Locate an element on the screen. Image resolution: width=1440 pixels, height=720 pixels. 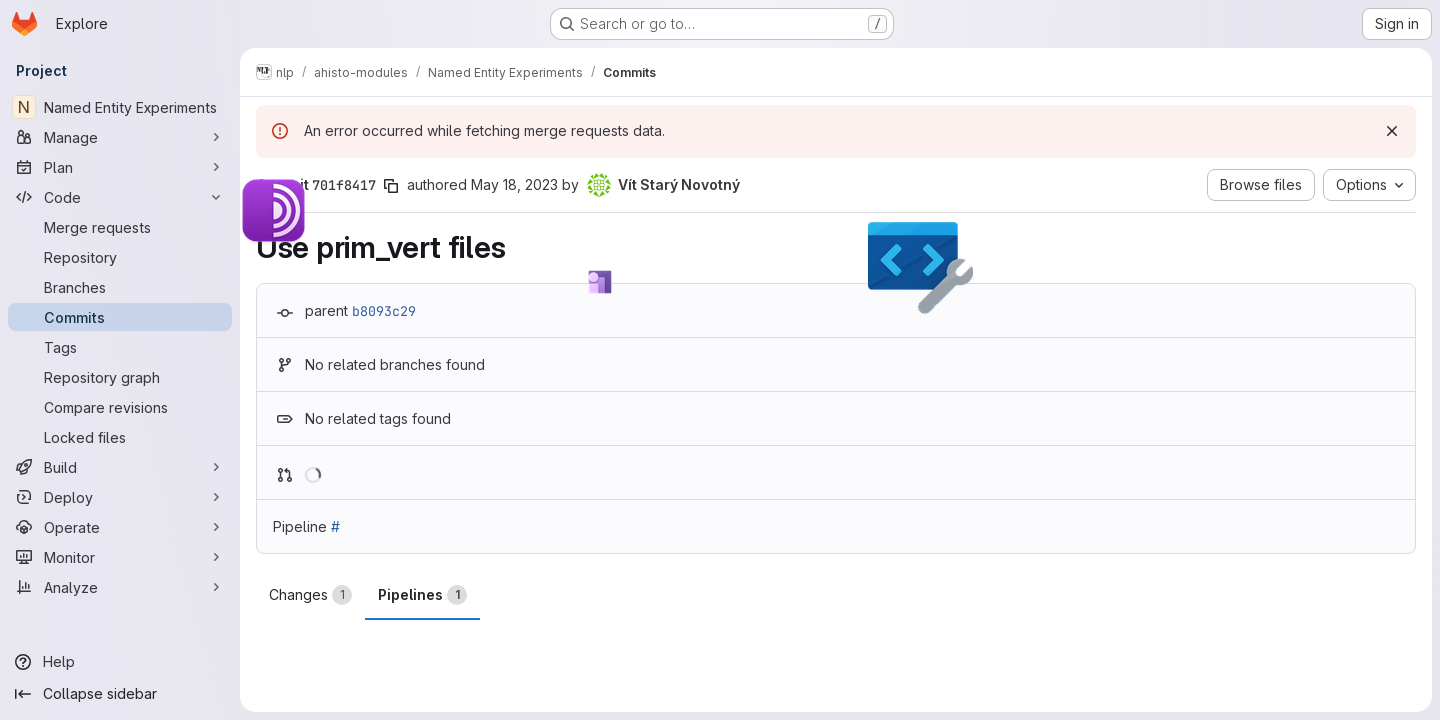
open the CoreHR app is located at coordinates (600, 282).